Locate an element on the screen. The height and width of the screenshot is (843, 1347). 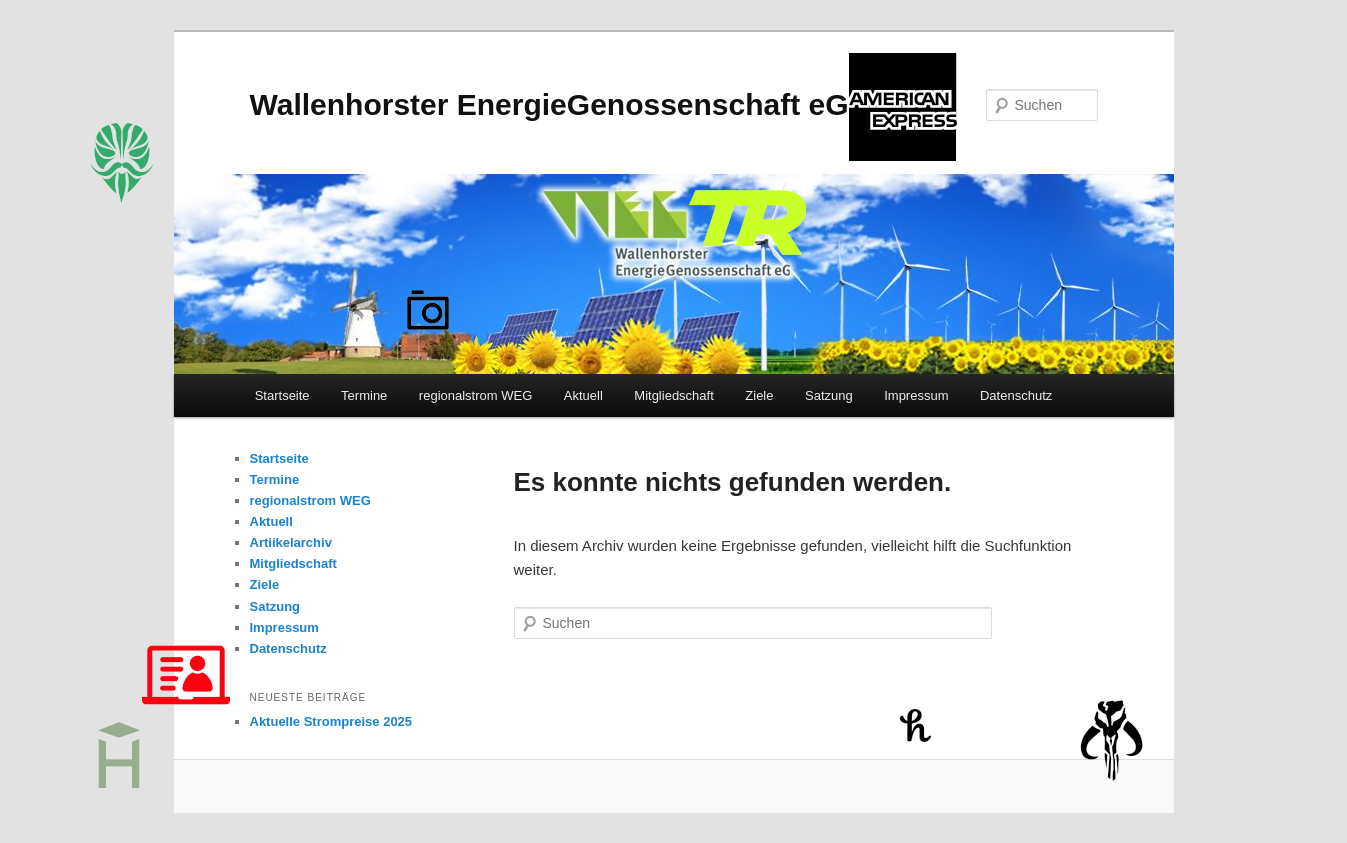
the mandalorian logo from star wars is located at coordinates (1111, 740).